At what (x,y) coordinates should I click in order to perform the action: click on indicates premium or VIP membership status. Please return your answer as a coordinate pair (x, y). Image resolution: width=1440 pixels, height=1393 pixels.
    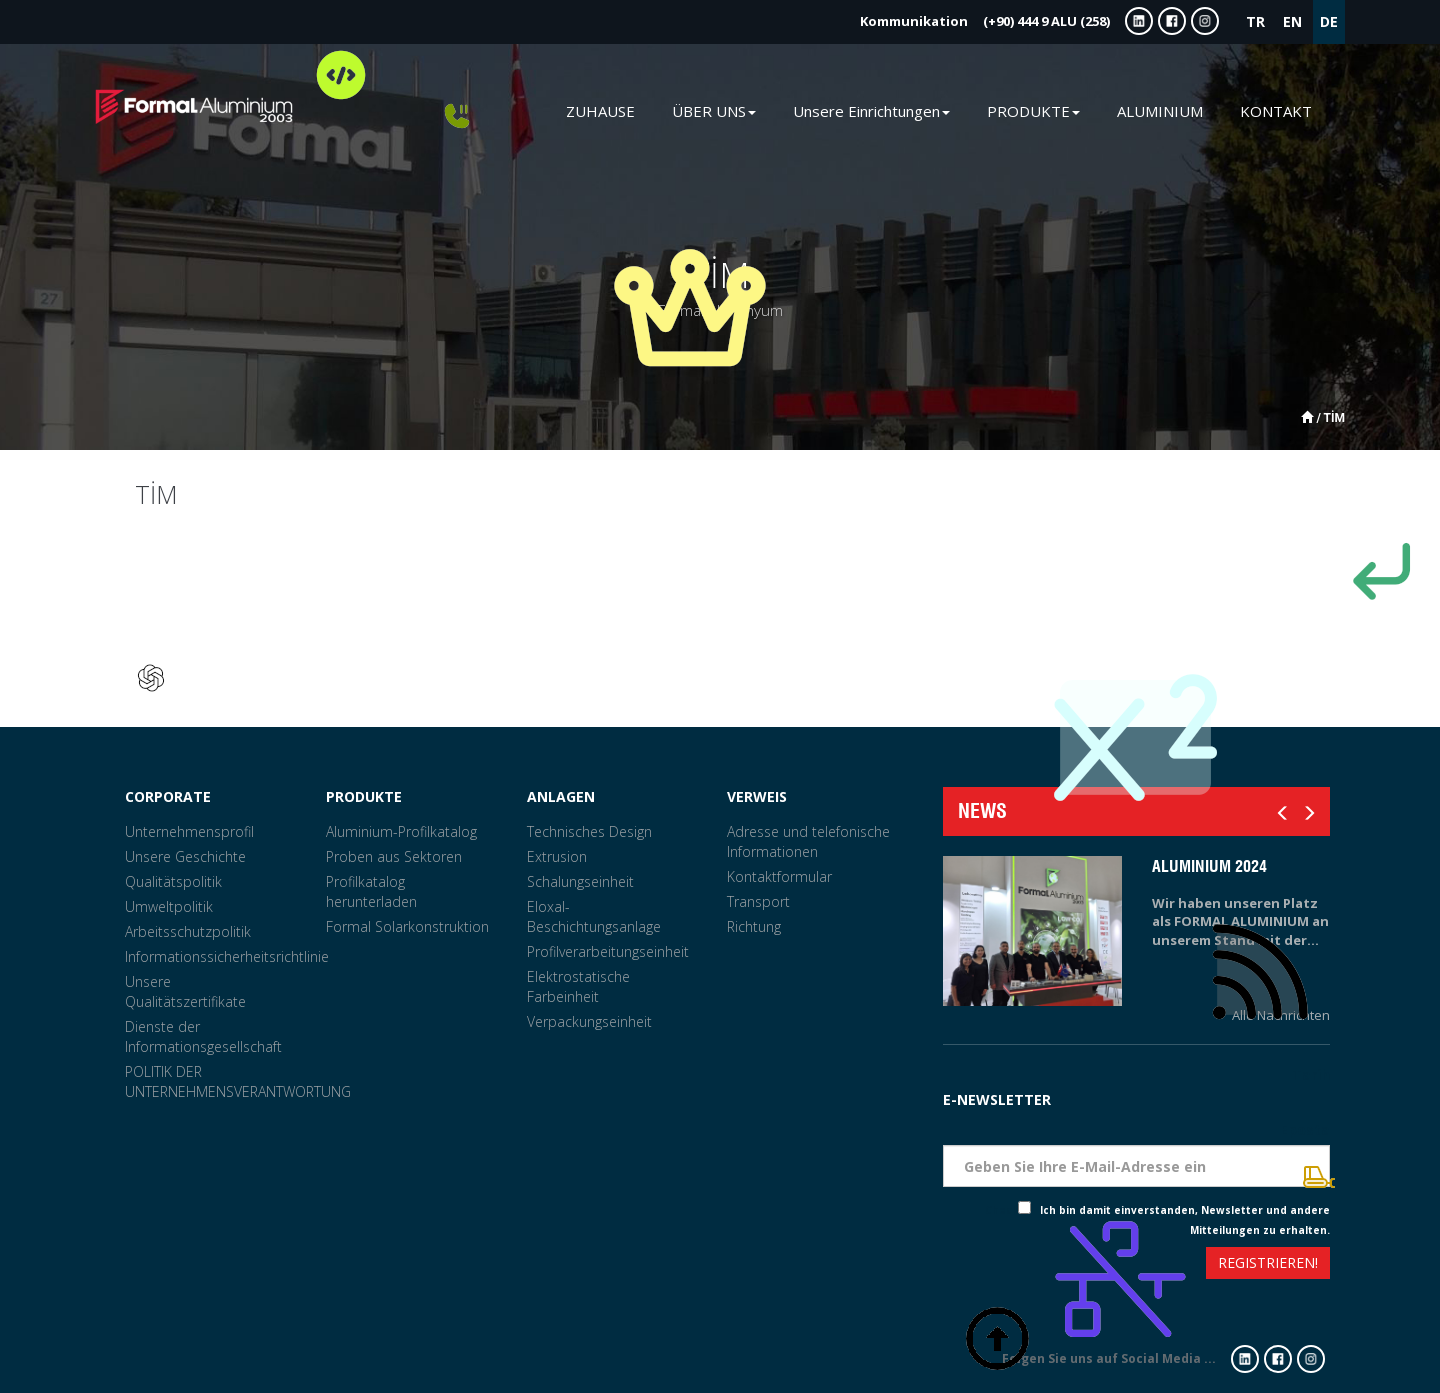
    Looking at the image, I should click on (690, 315).